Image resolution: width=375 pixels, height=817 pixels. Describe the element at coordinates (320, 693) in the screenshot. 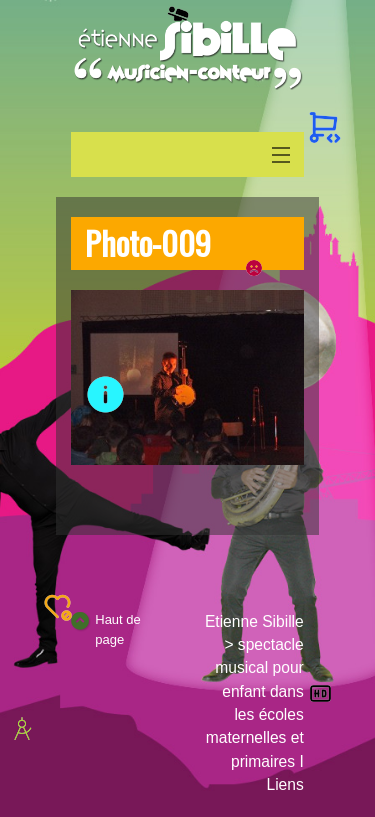

I see `indicates high definition video quality` at that location.